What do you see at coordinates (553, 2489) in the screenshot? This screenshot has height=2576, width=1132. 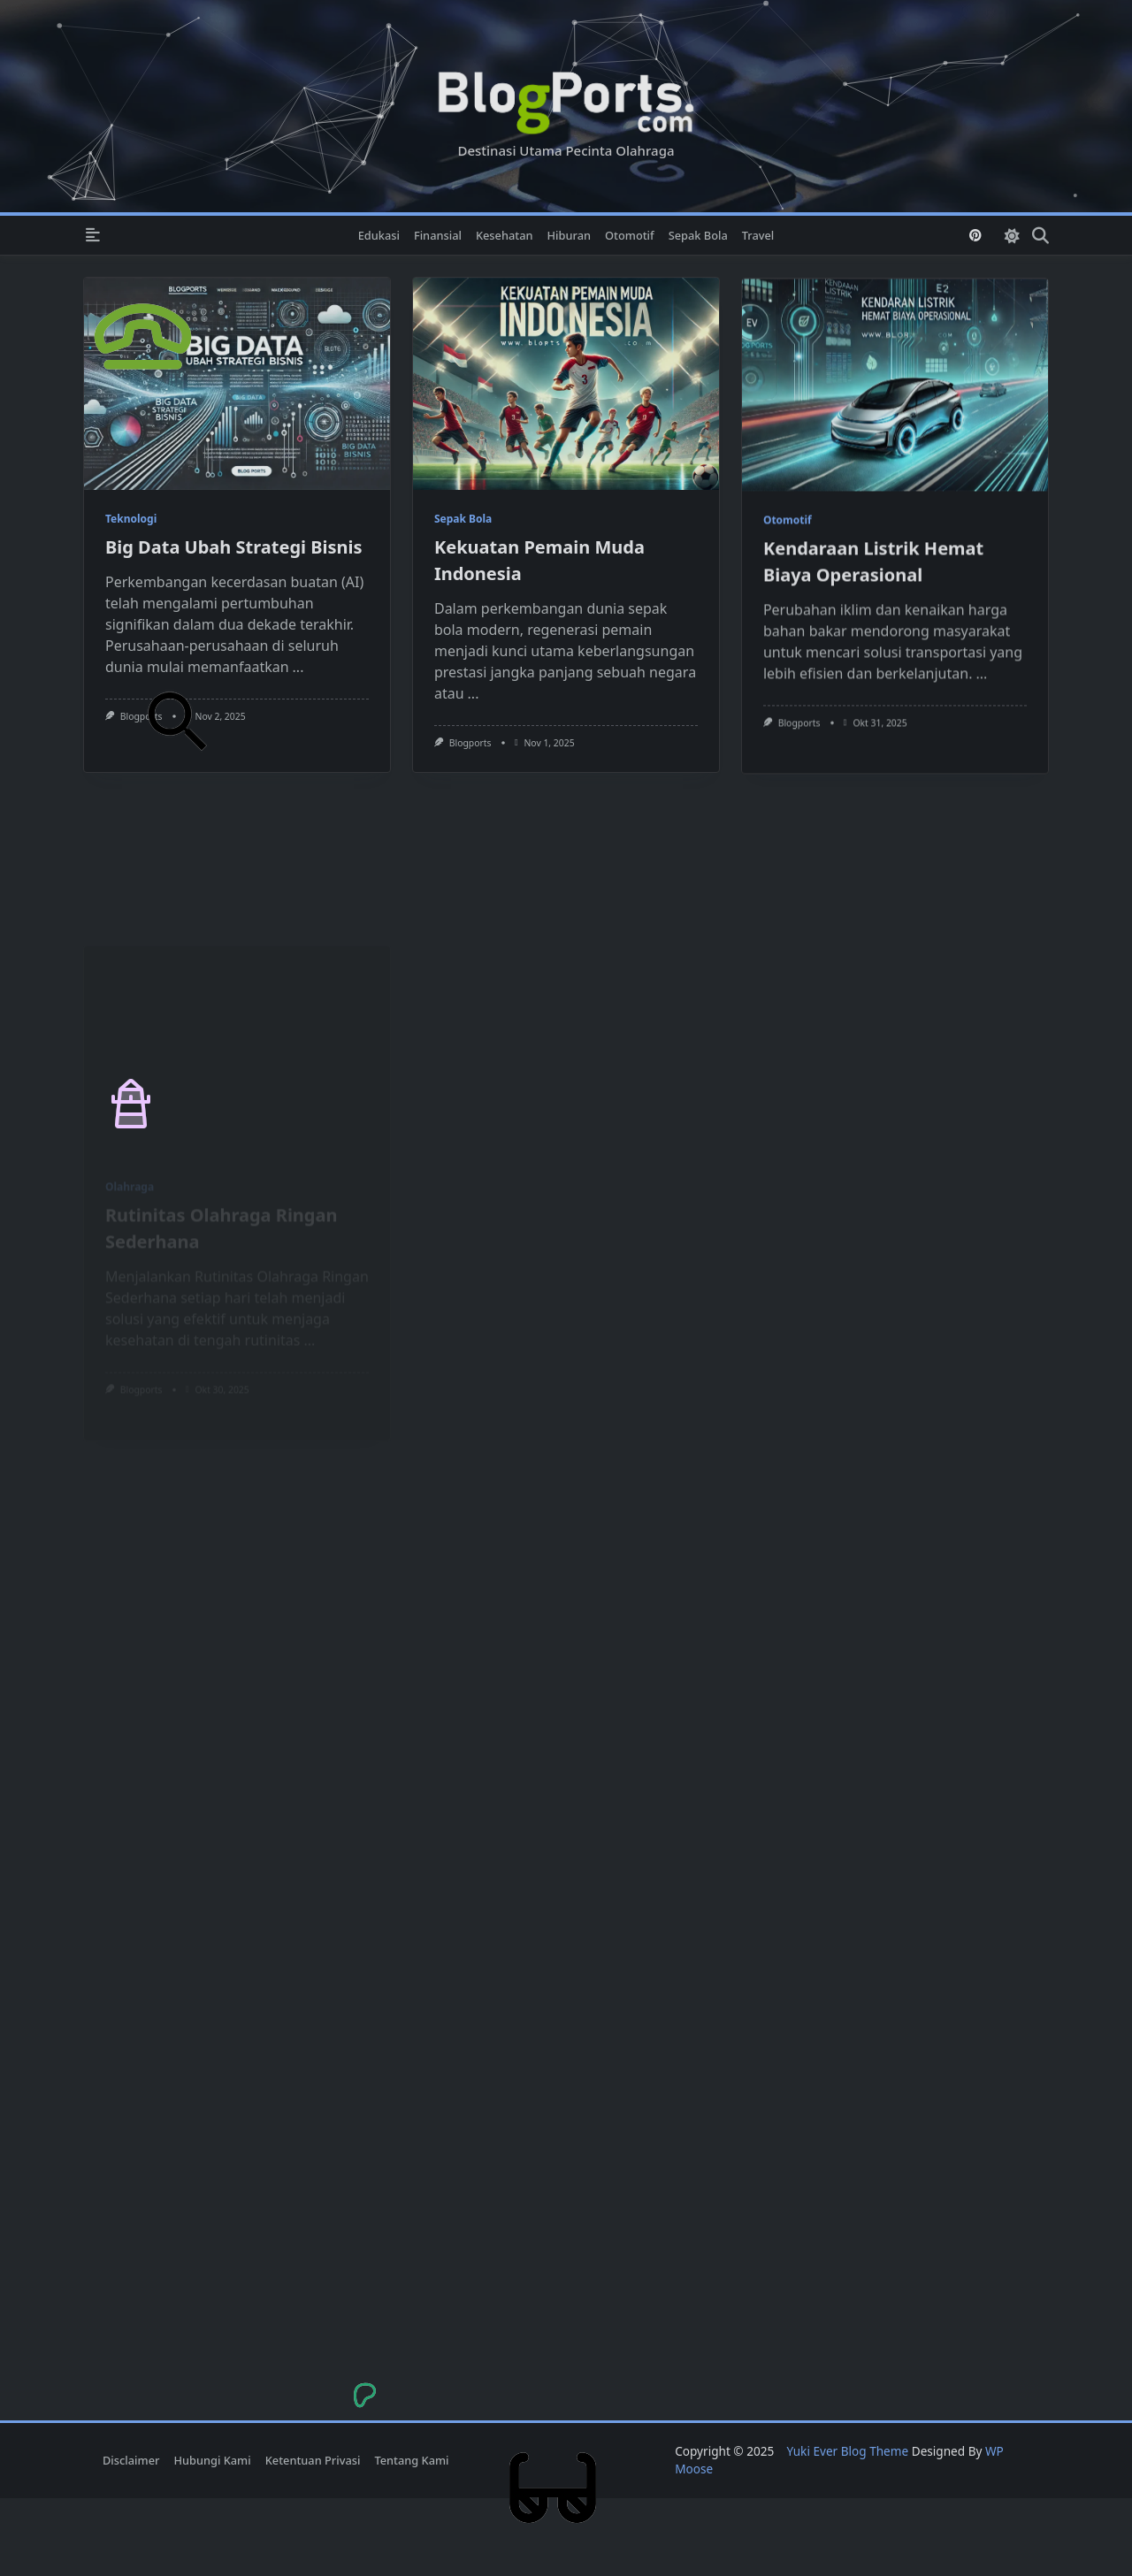 I see `toggle cool or casual display mode` at bounding box center [553, 2489].